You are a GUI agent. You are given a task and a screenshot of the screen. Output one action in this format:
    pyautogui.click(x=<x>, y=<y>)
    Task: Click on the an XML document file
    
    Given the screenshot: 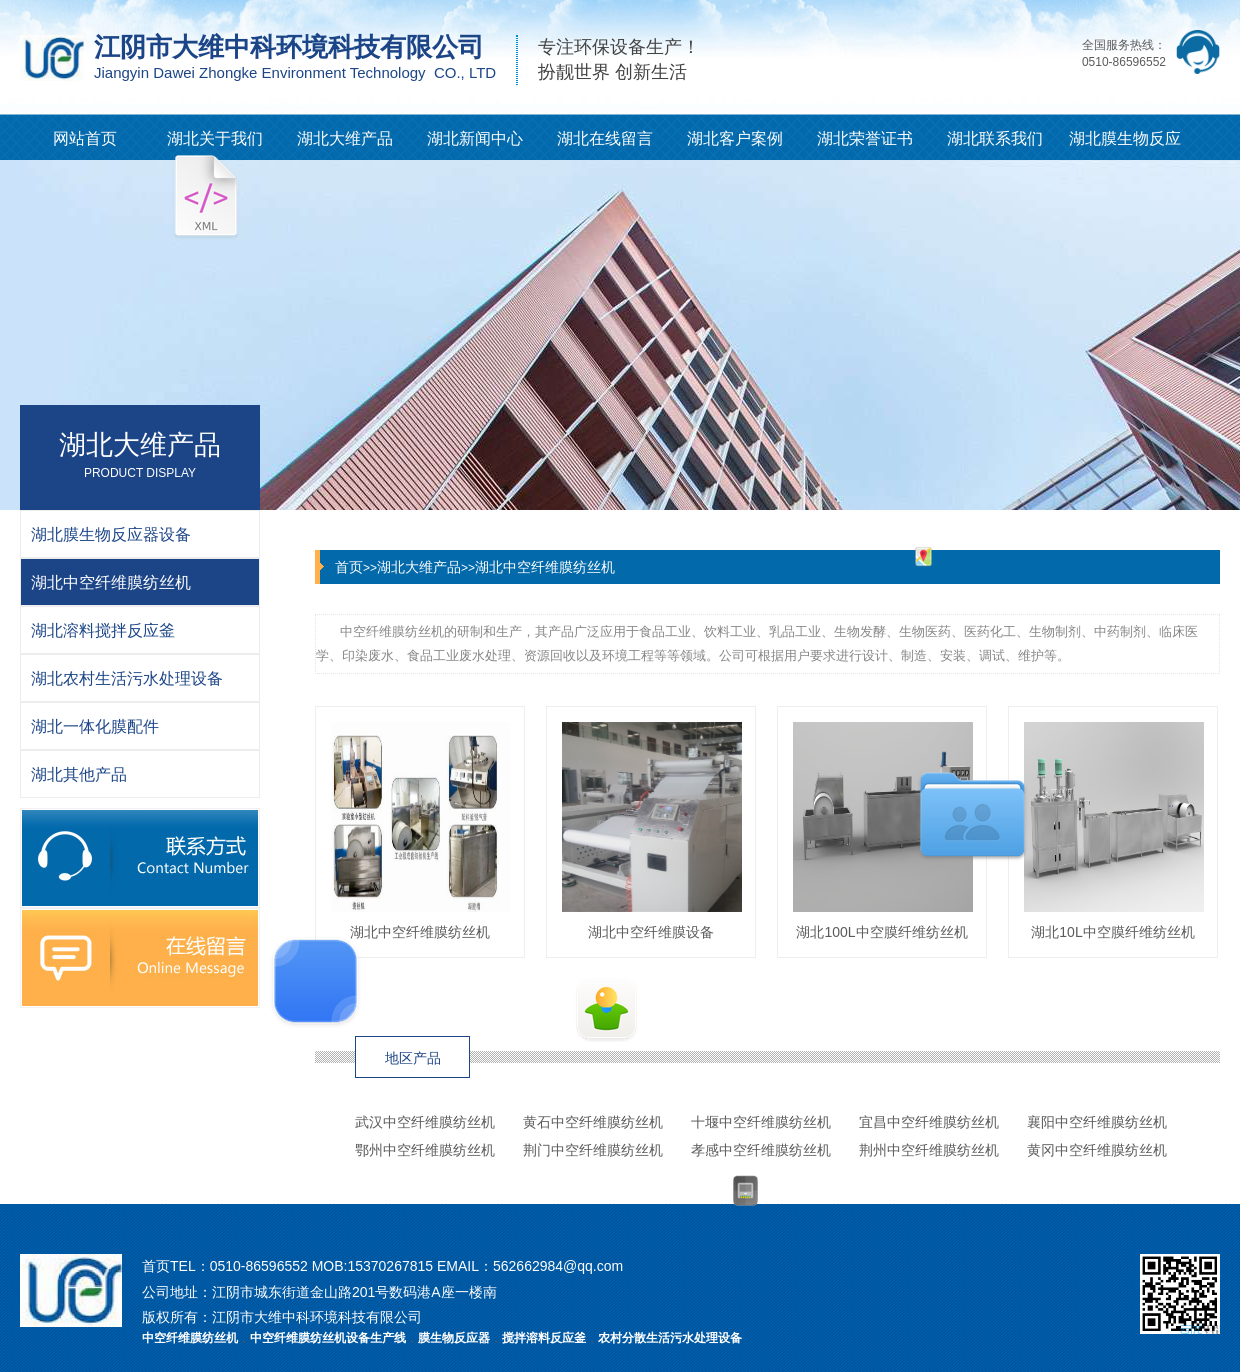 What is the action you would take?
    pyautogui.click(x=206, y=197)
    